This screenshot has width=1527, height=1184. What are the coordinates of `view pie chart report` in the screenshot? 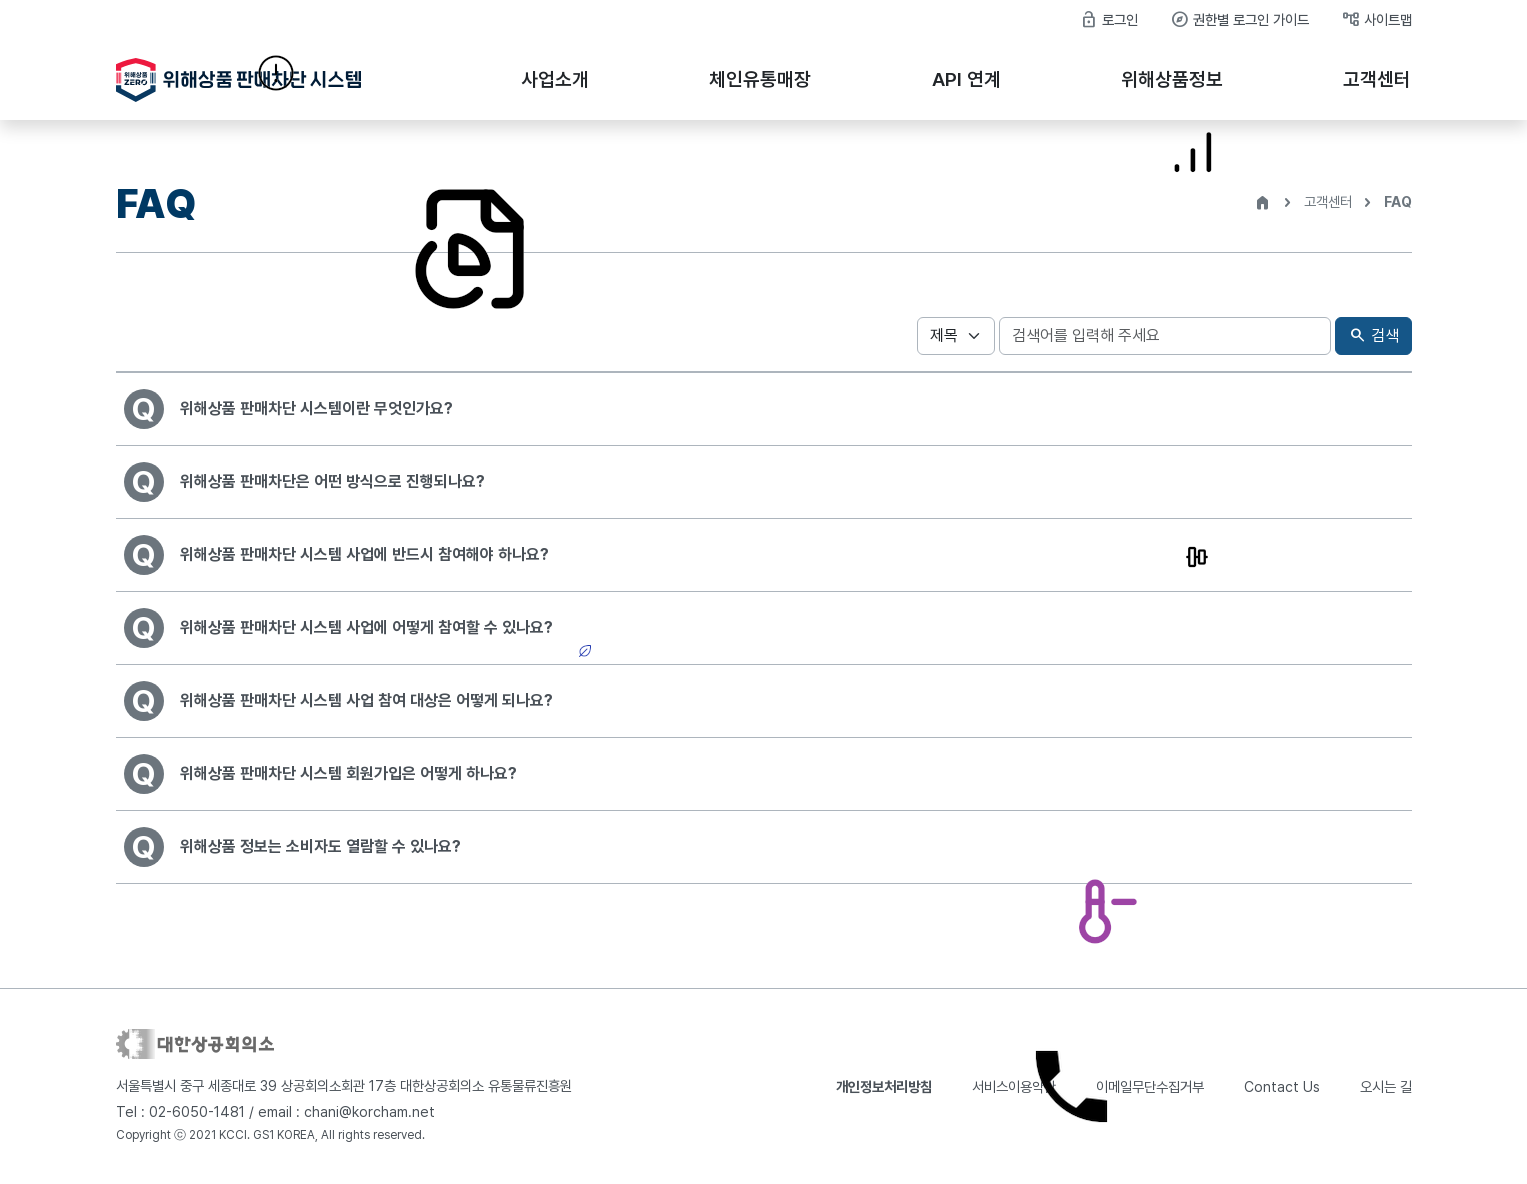 It's located at (475, 249).